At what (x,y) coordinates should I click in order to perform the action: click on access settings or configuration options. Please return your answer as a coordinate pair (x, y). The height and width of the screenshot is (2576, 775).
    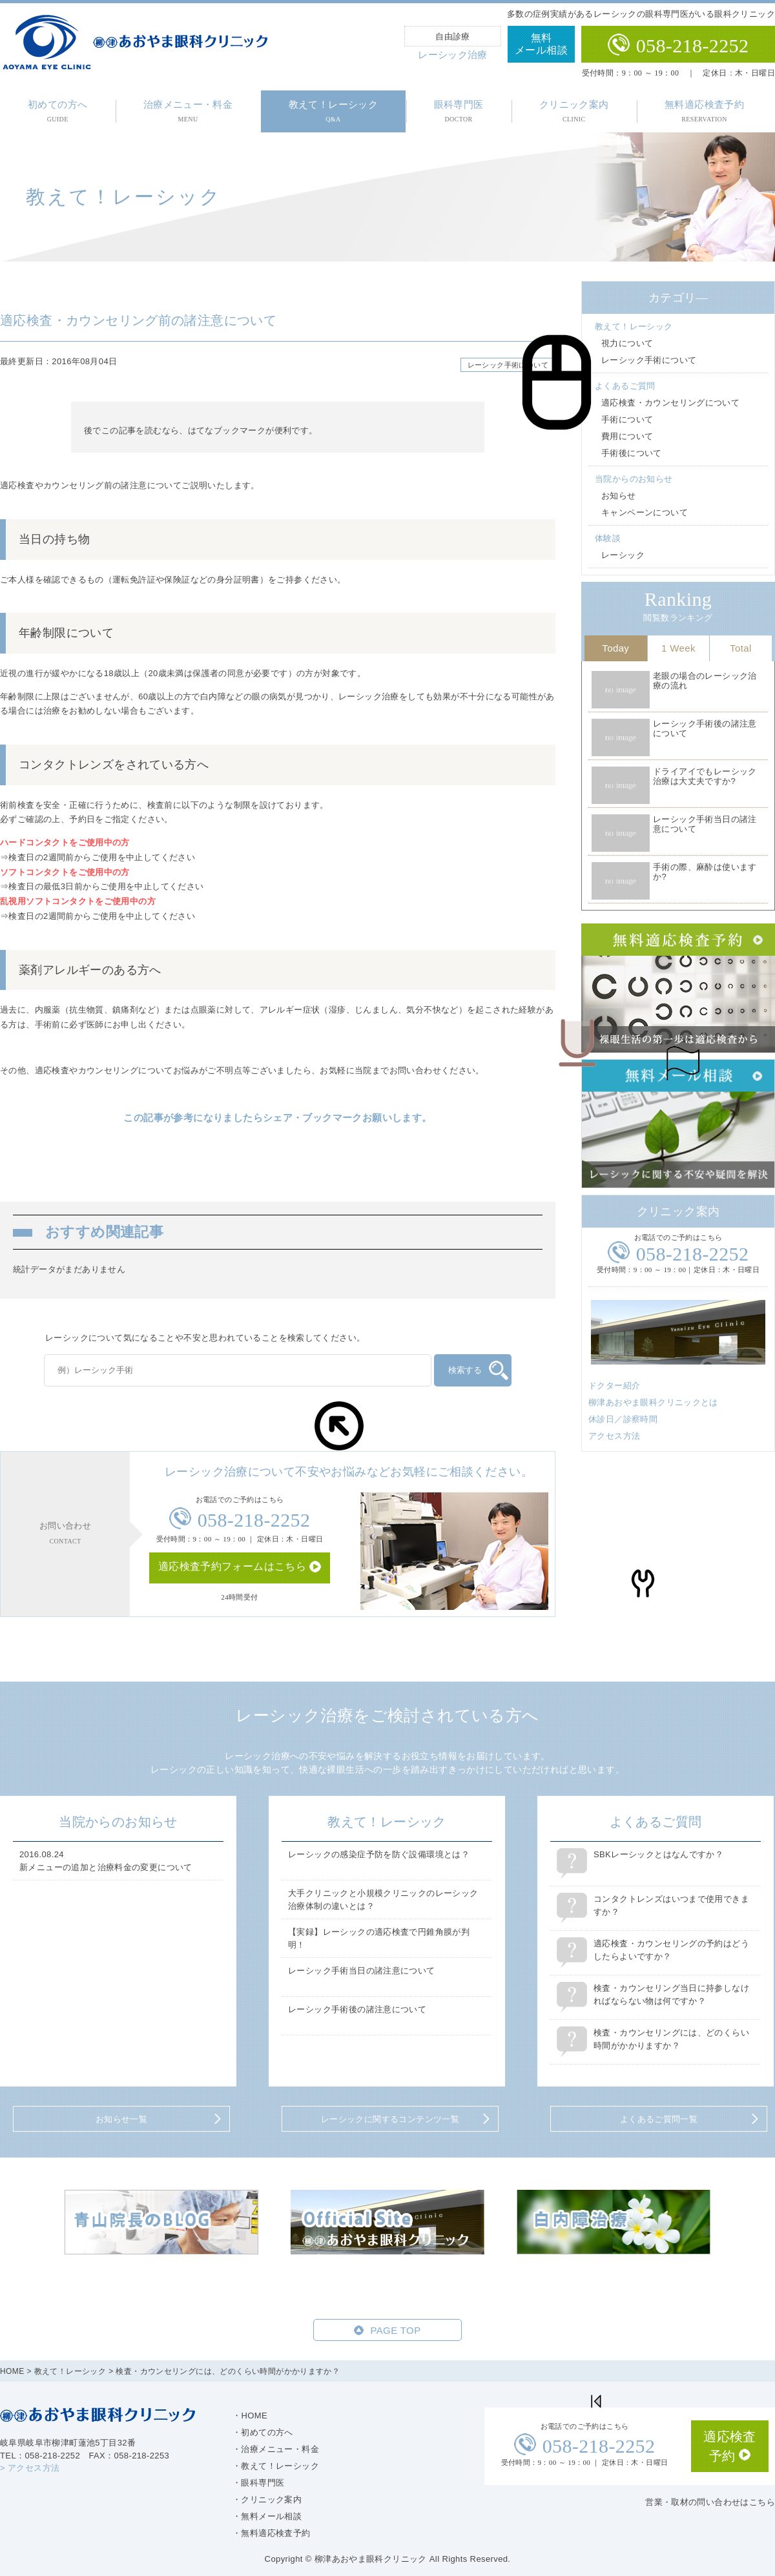
    Looking at the image, I should click on (643, 1583).